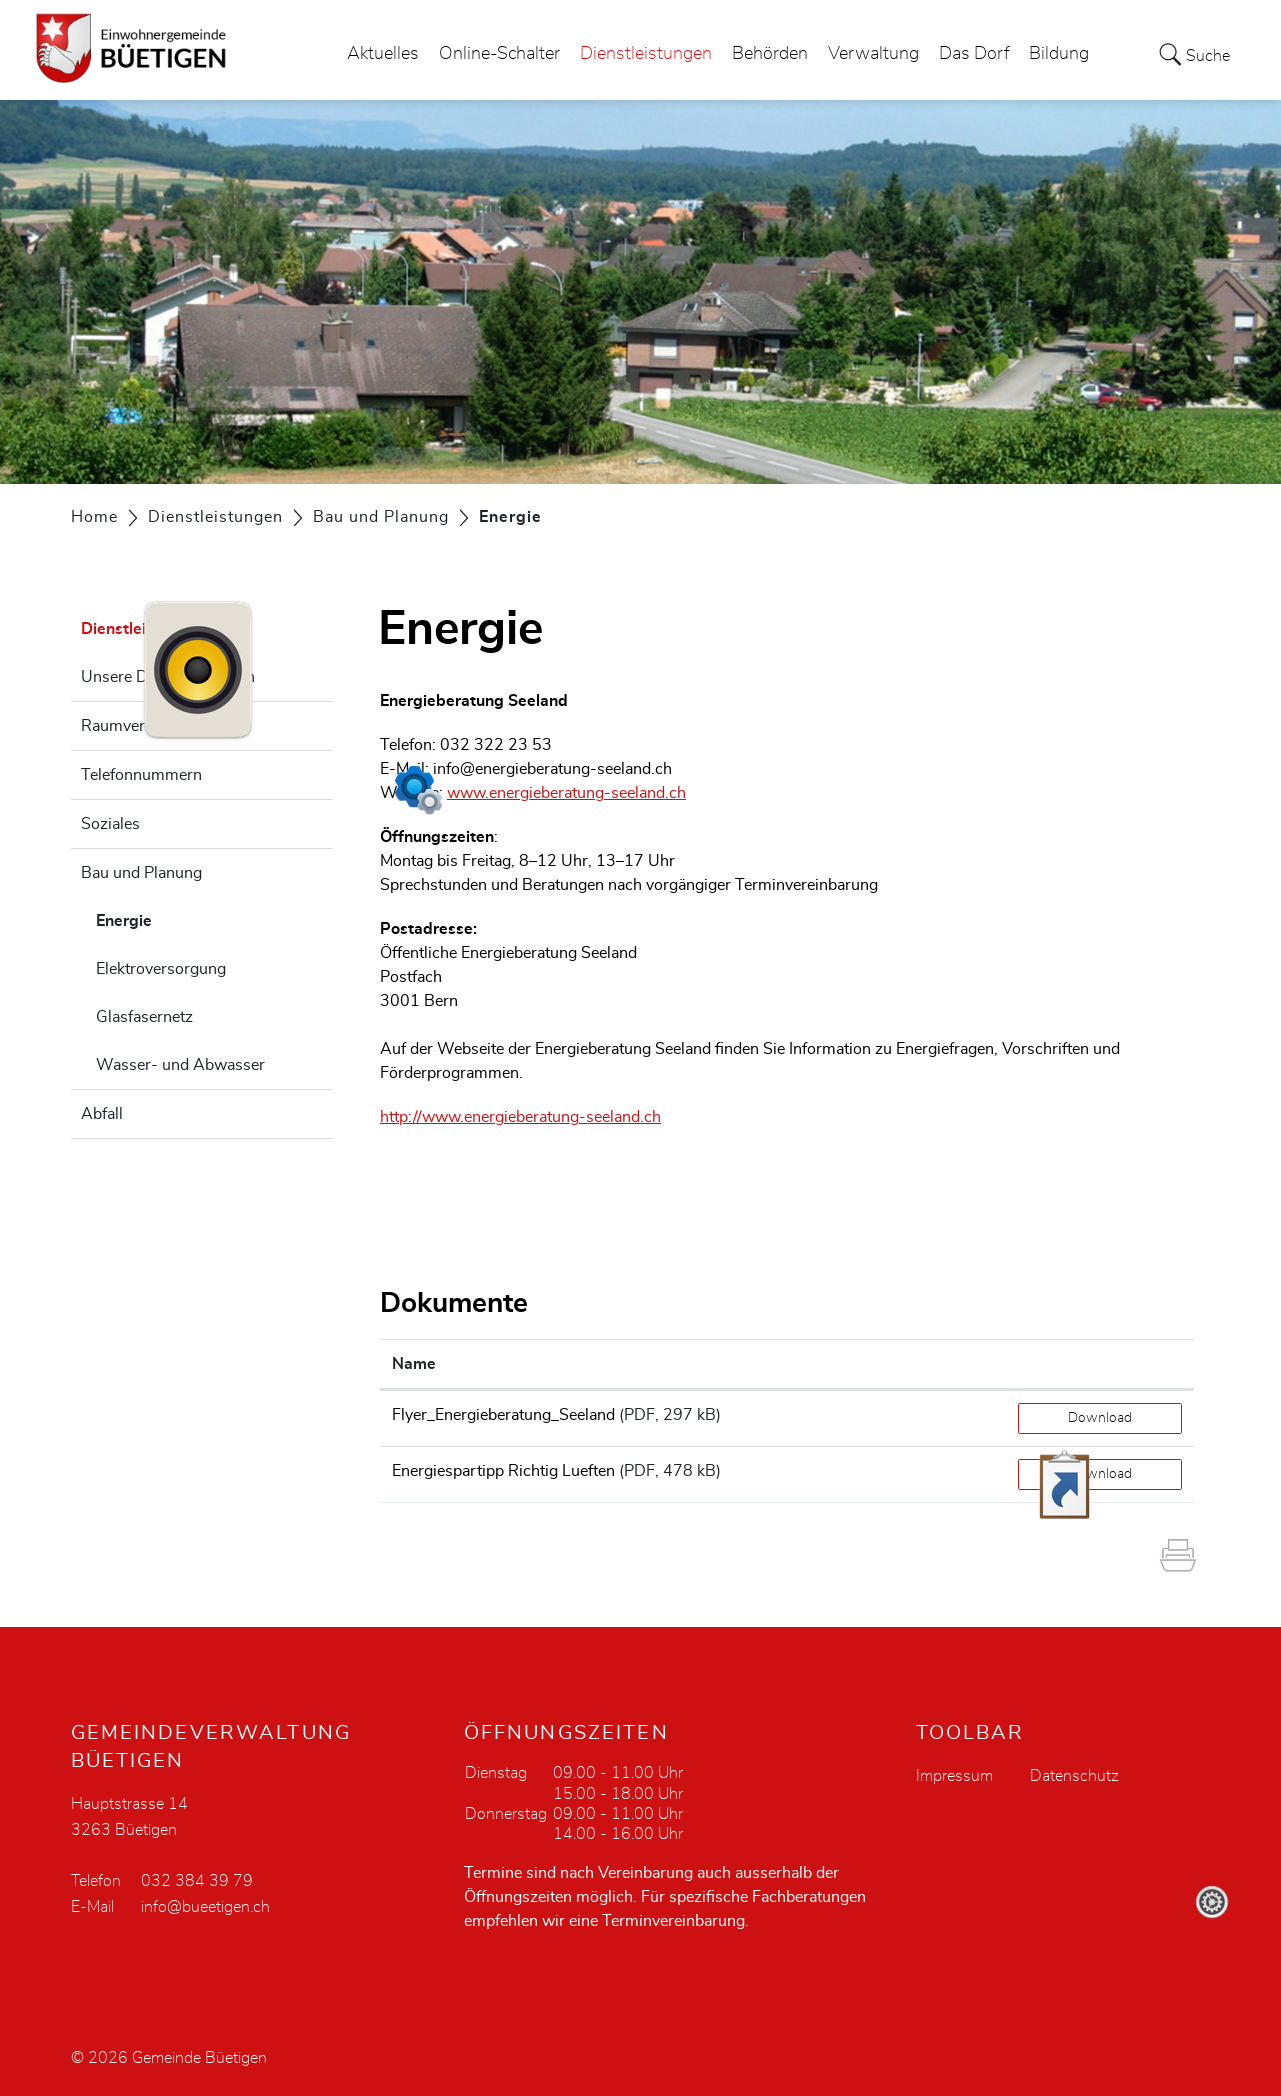 Image resolution: width=1281 pixels, height=2096 pixels. What do you see at coordinates (419, 791) in the screenshot?
I see `open system settings` at bounding box center [419, 791].